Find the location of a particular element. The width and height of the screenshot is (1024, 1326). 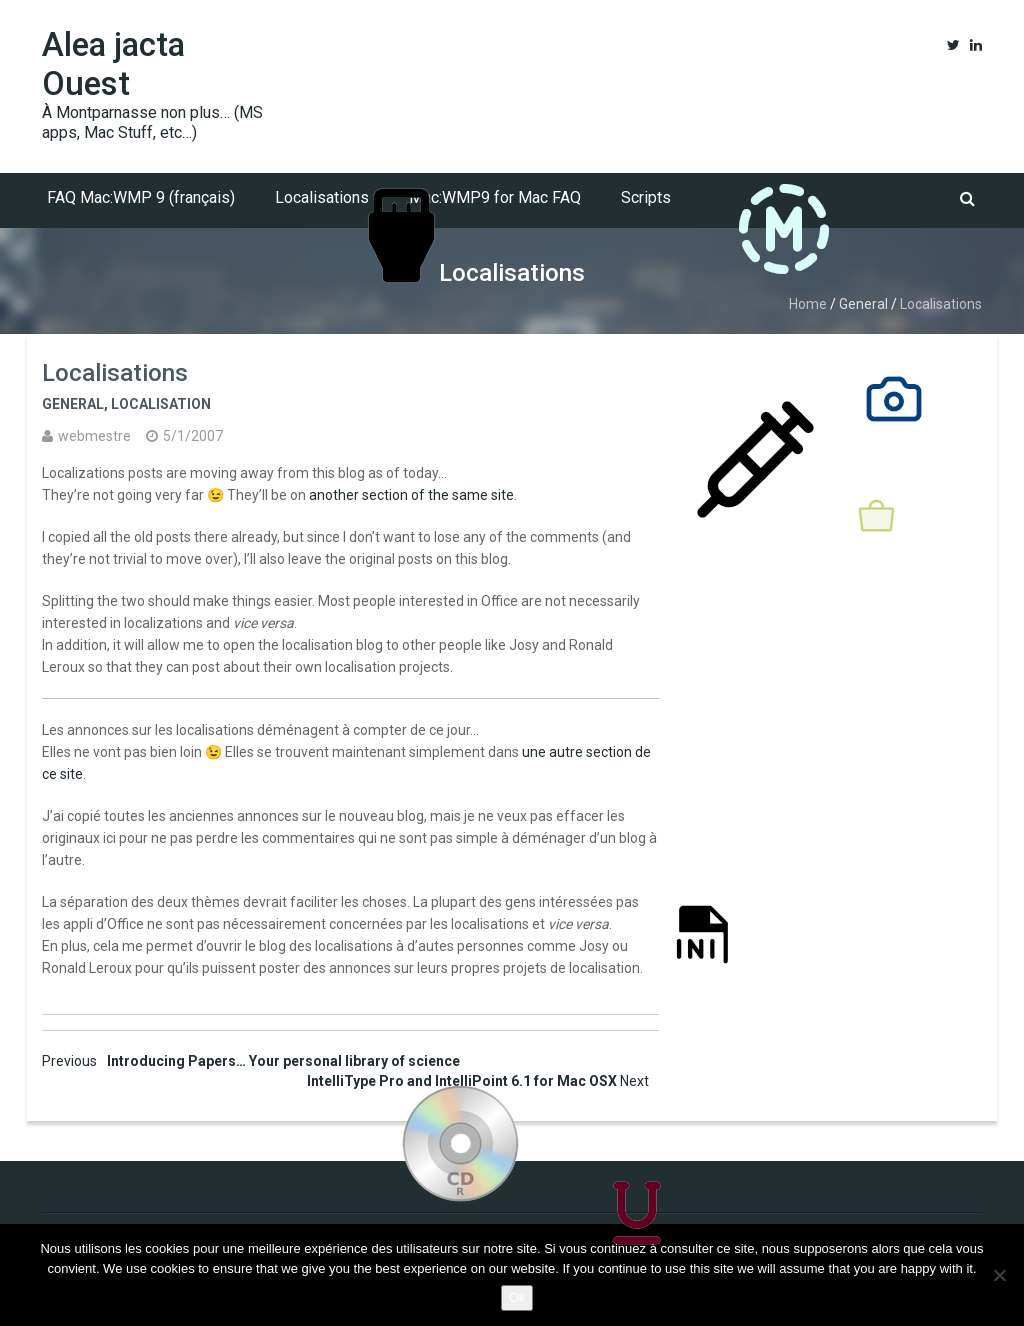

take a photo is located at coordinates (894, 399).